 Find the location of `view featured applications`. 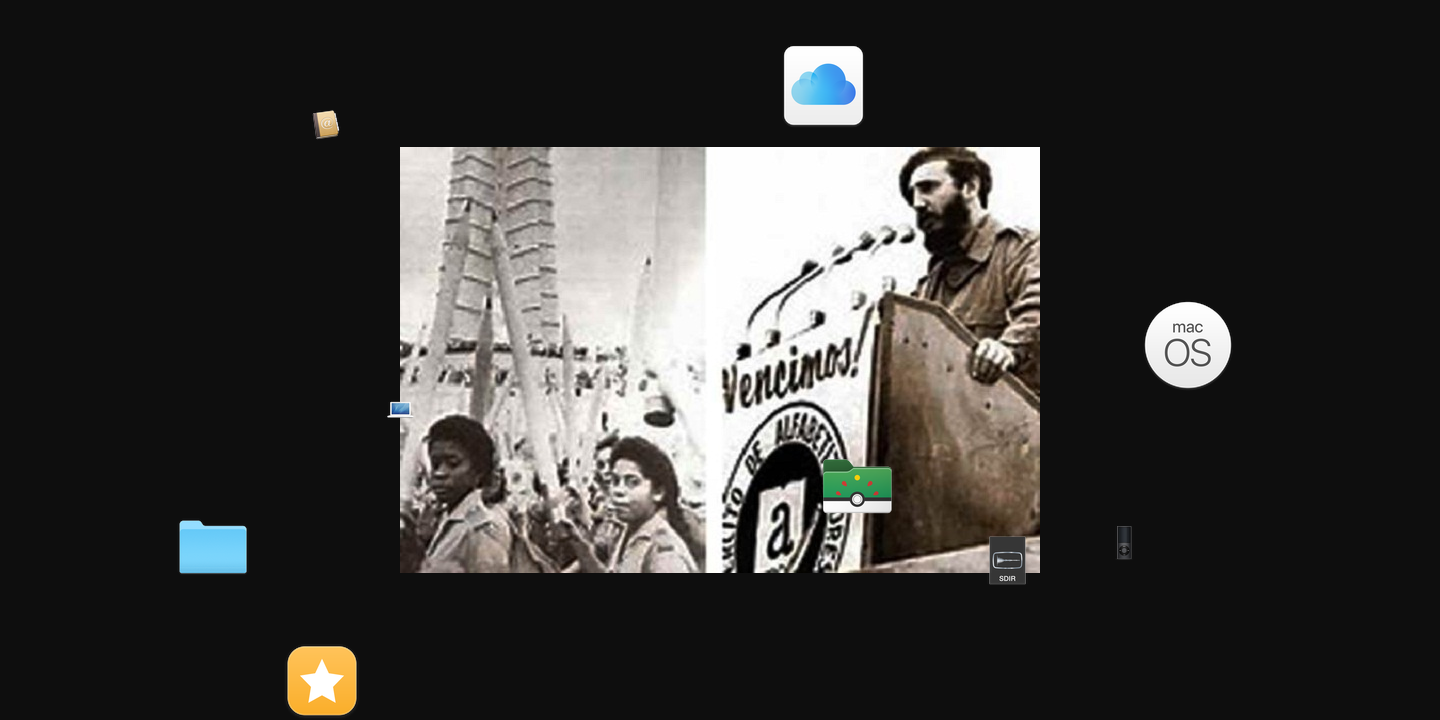

view featured applications is located at coordinates (322, 682).